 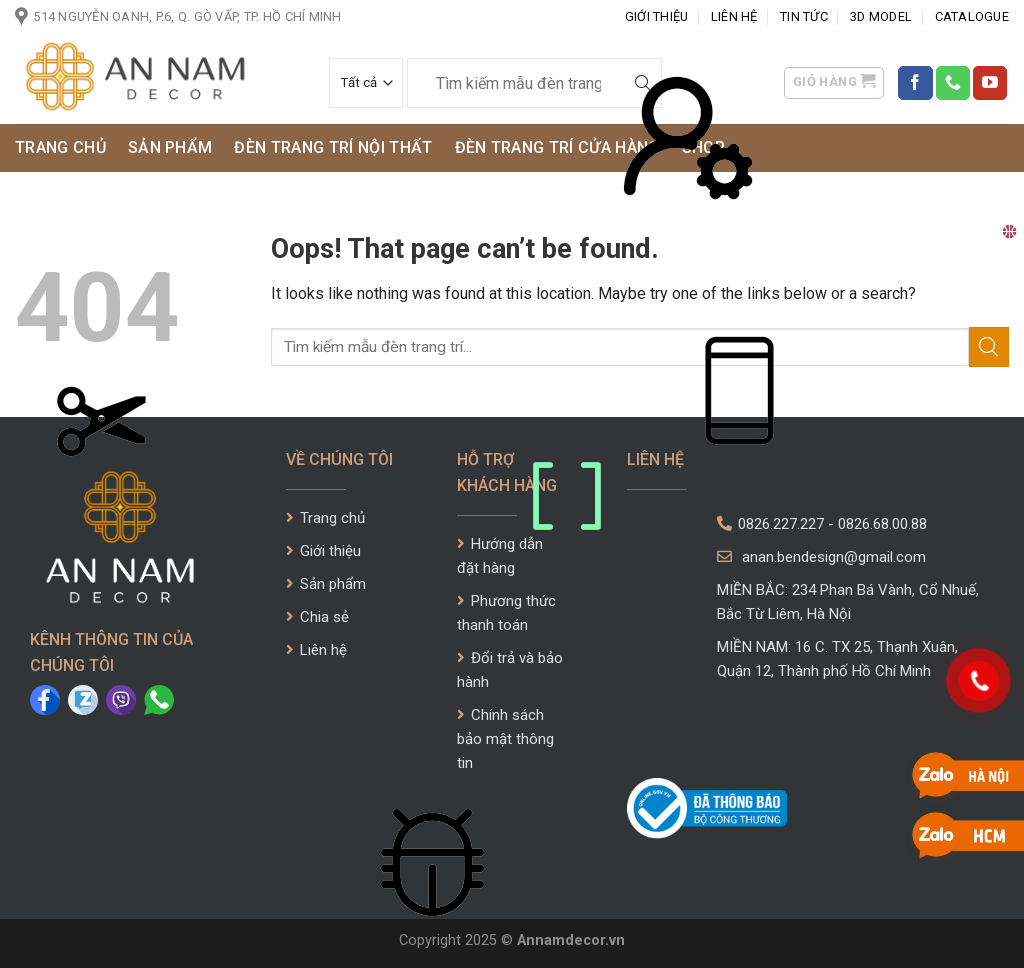 What do you see at coordinates (689, 136) in the screenshot?
I see `access user account settings` at bounding box center [689, 136].